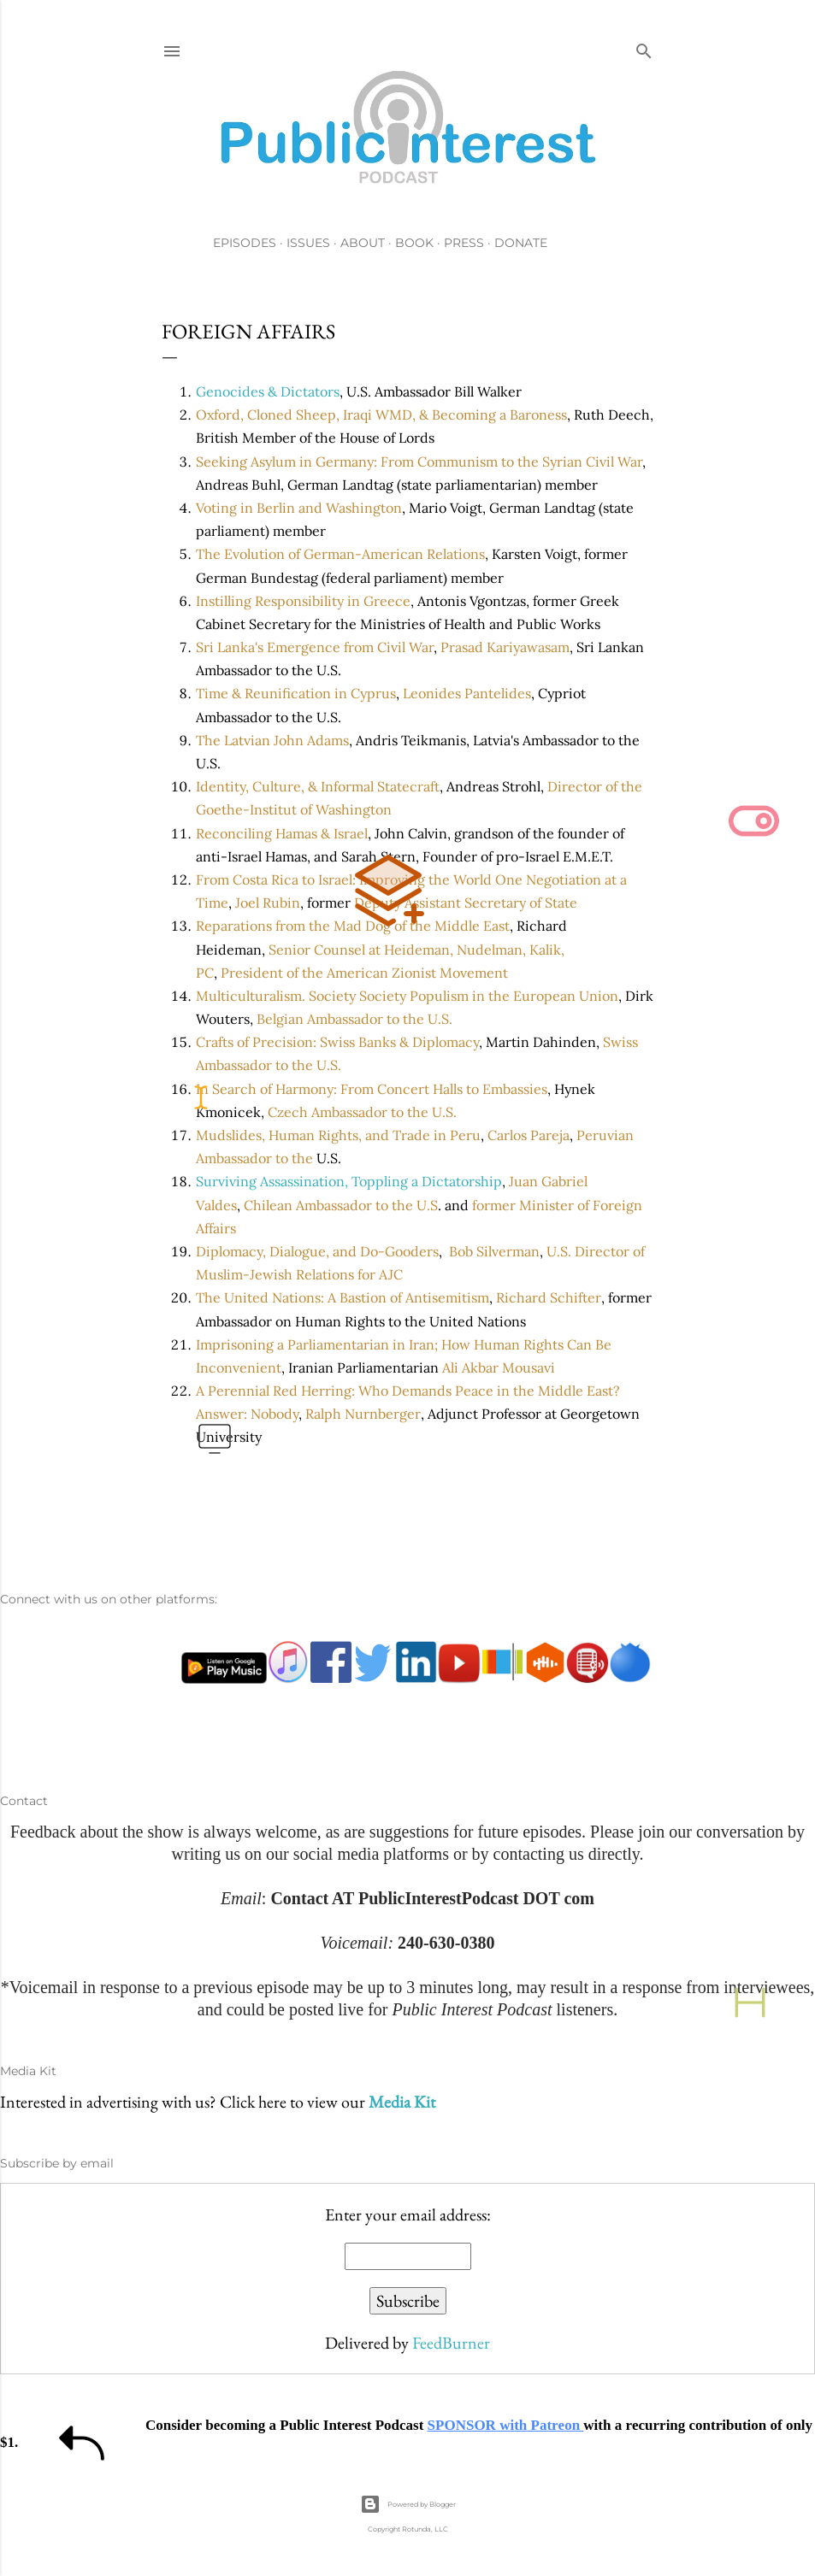 The image size is (815, 2576). Describe the element at coordinates (215, 1438) in the screenshot. I see `view display settings` at that location.